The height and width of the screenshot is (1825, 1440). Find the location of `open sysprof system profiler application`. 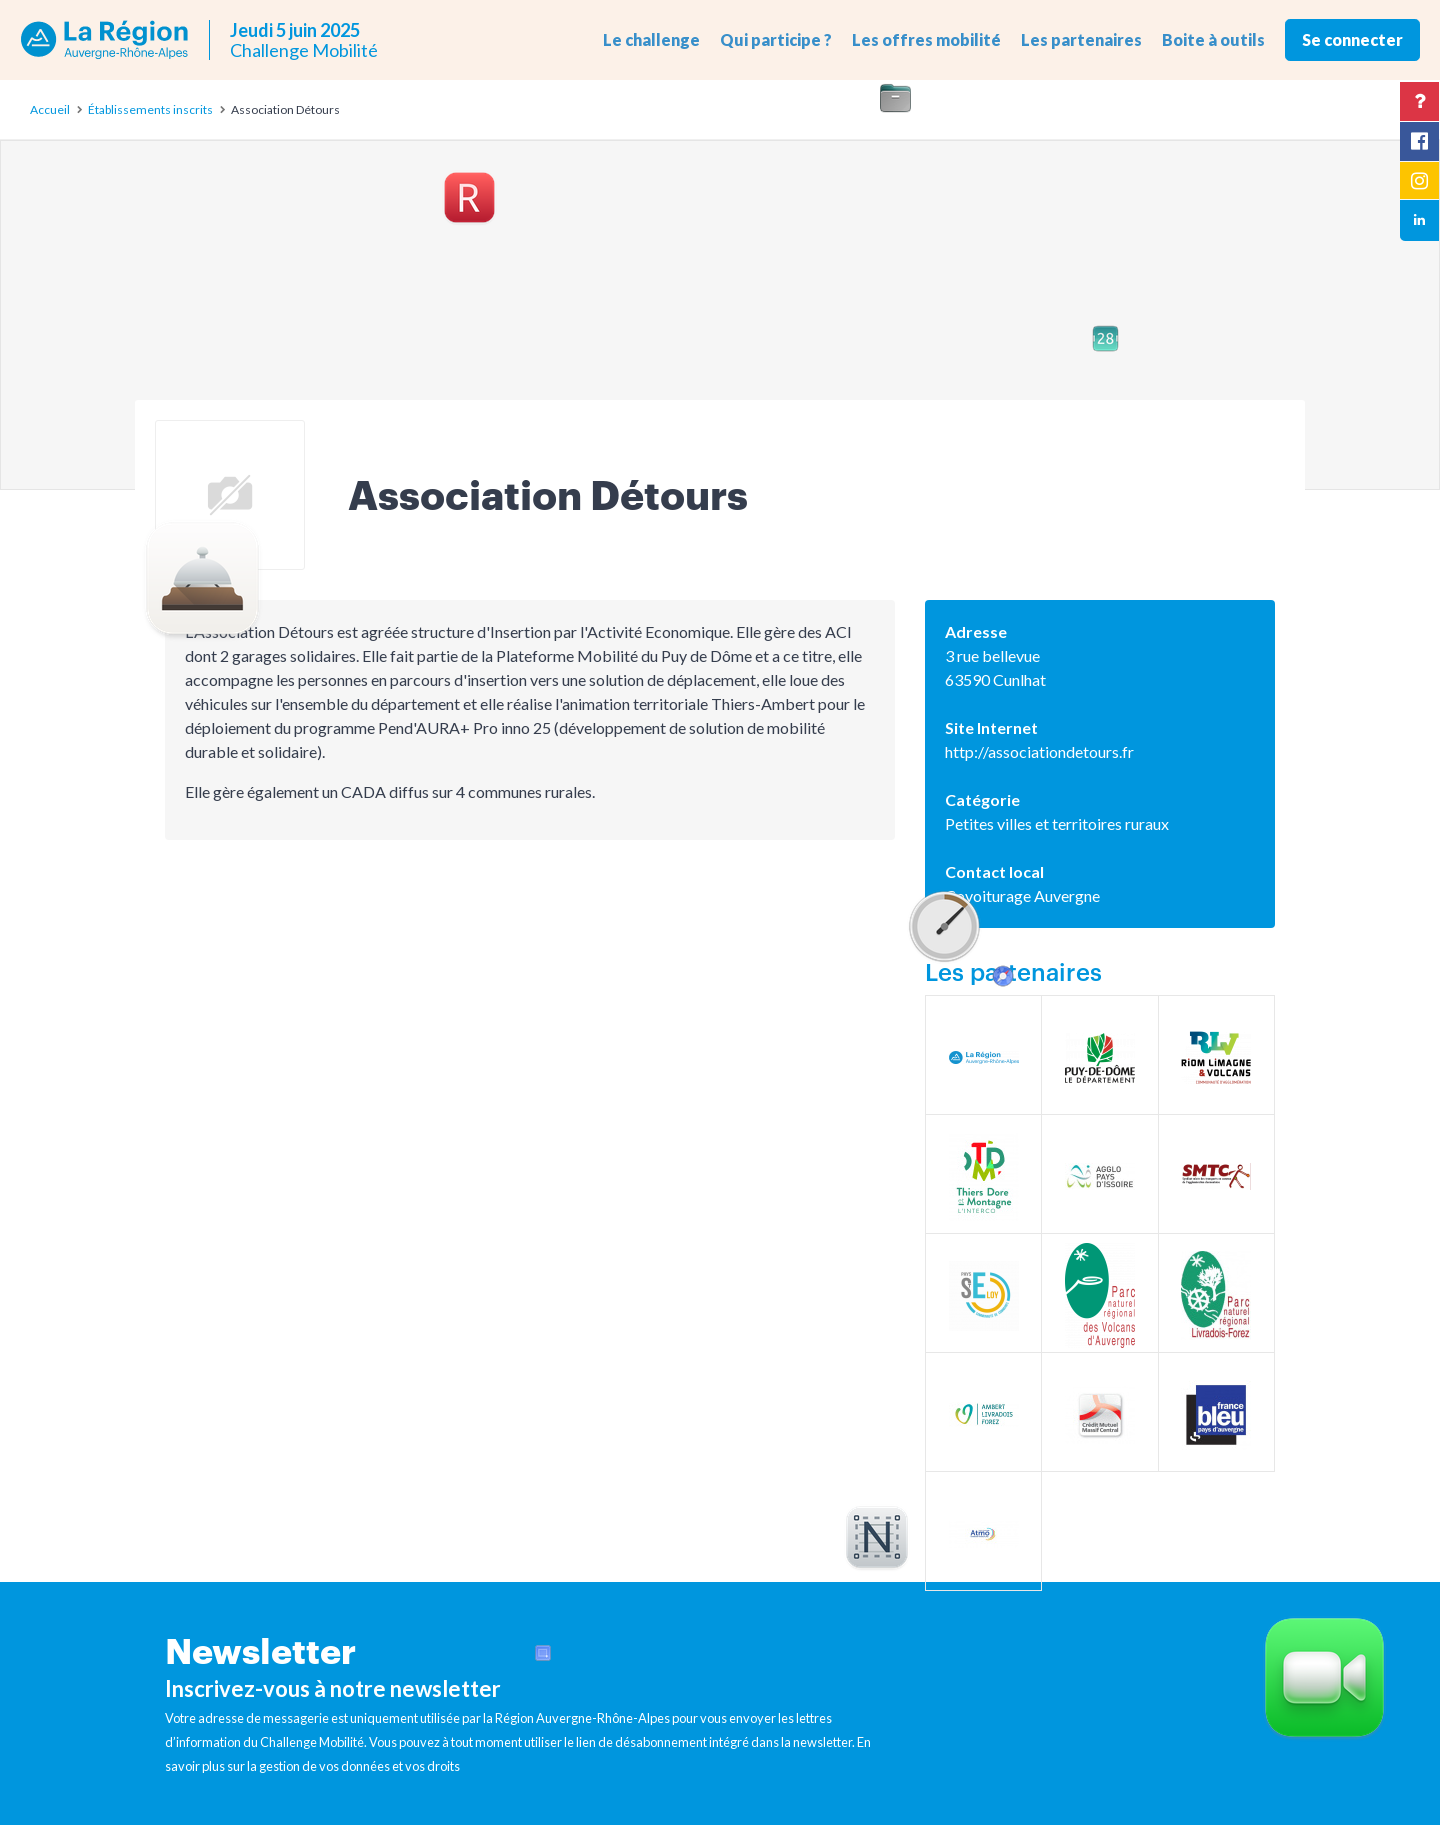

open sysprof system profiler application is located at coordinates (944, 926).